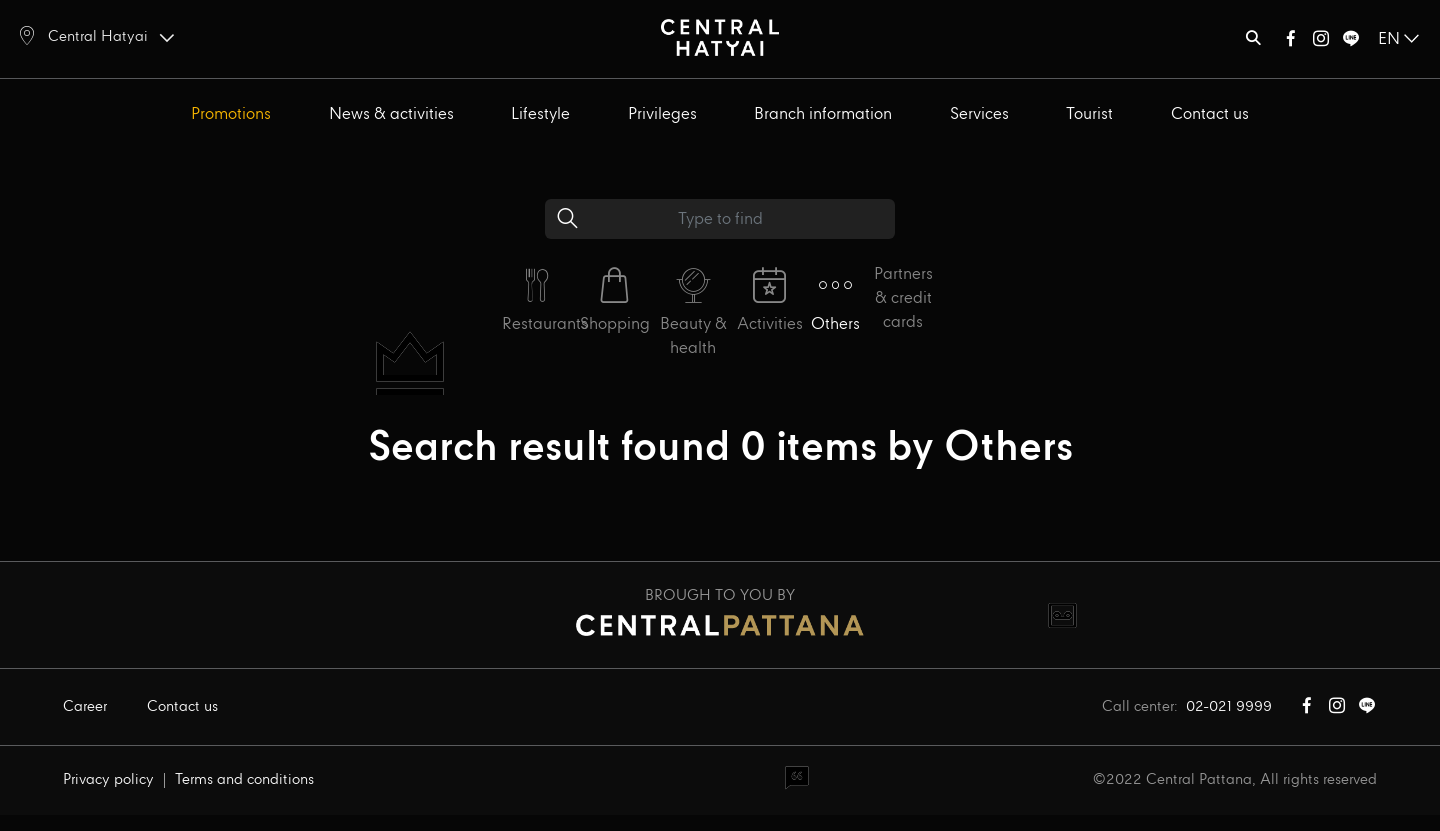 The image size is (1440, 831). Describe the element at coordinates (797, 777) in the screenshot. I see `view quoted messages` at that location.